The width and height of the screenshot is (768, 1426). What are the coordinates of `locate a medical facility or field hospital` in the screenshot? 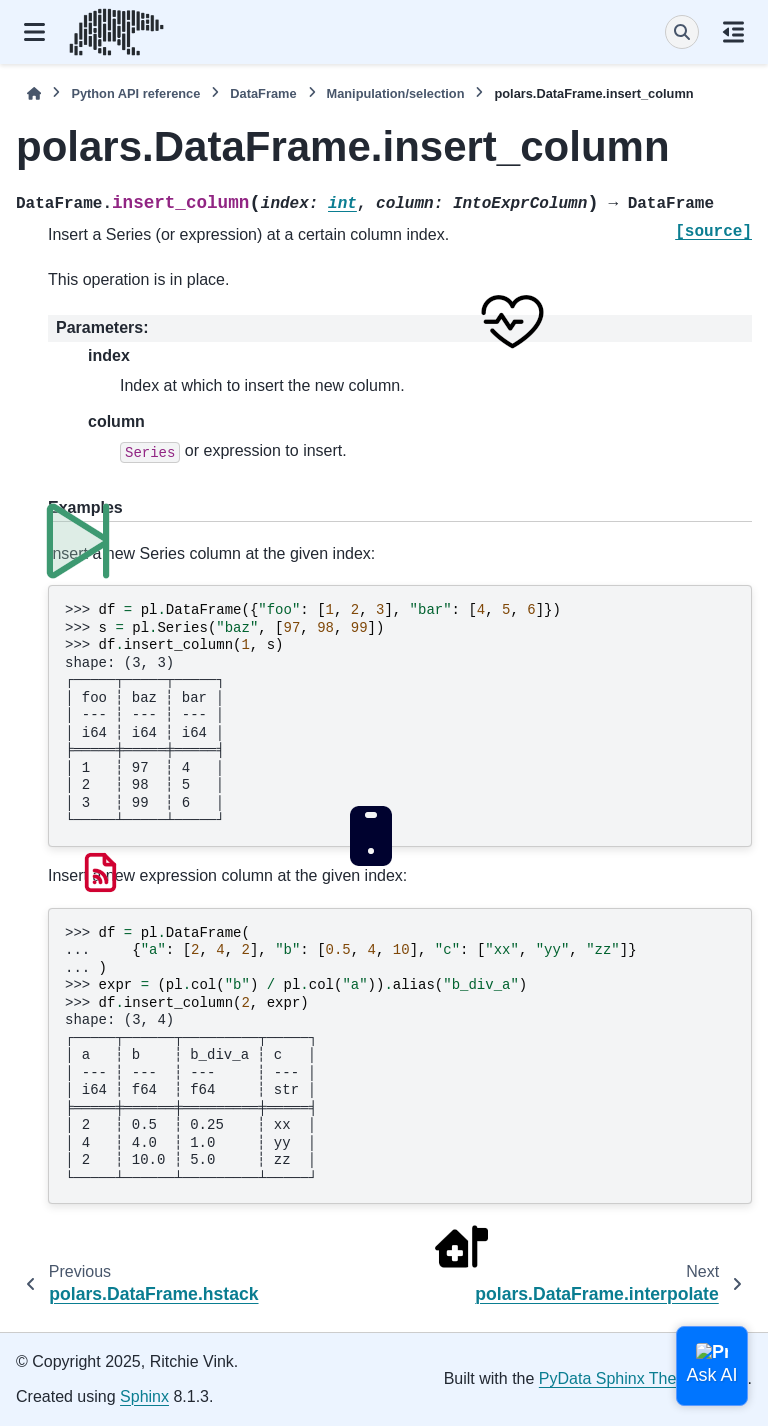 It's located at (461, 1246).